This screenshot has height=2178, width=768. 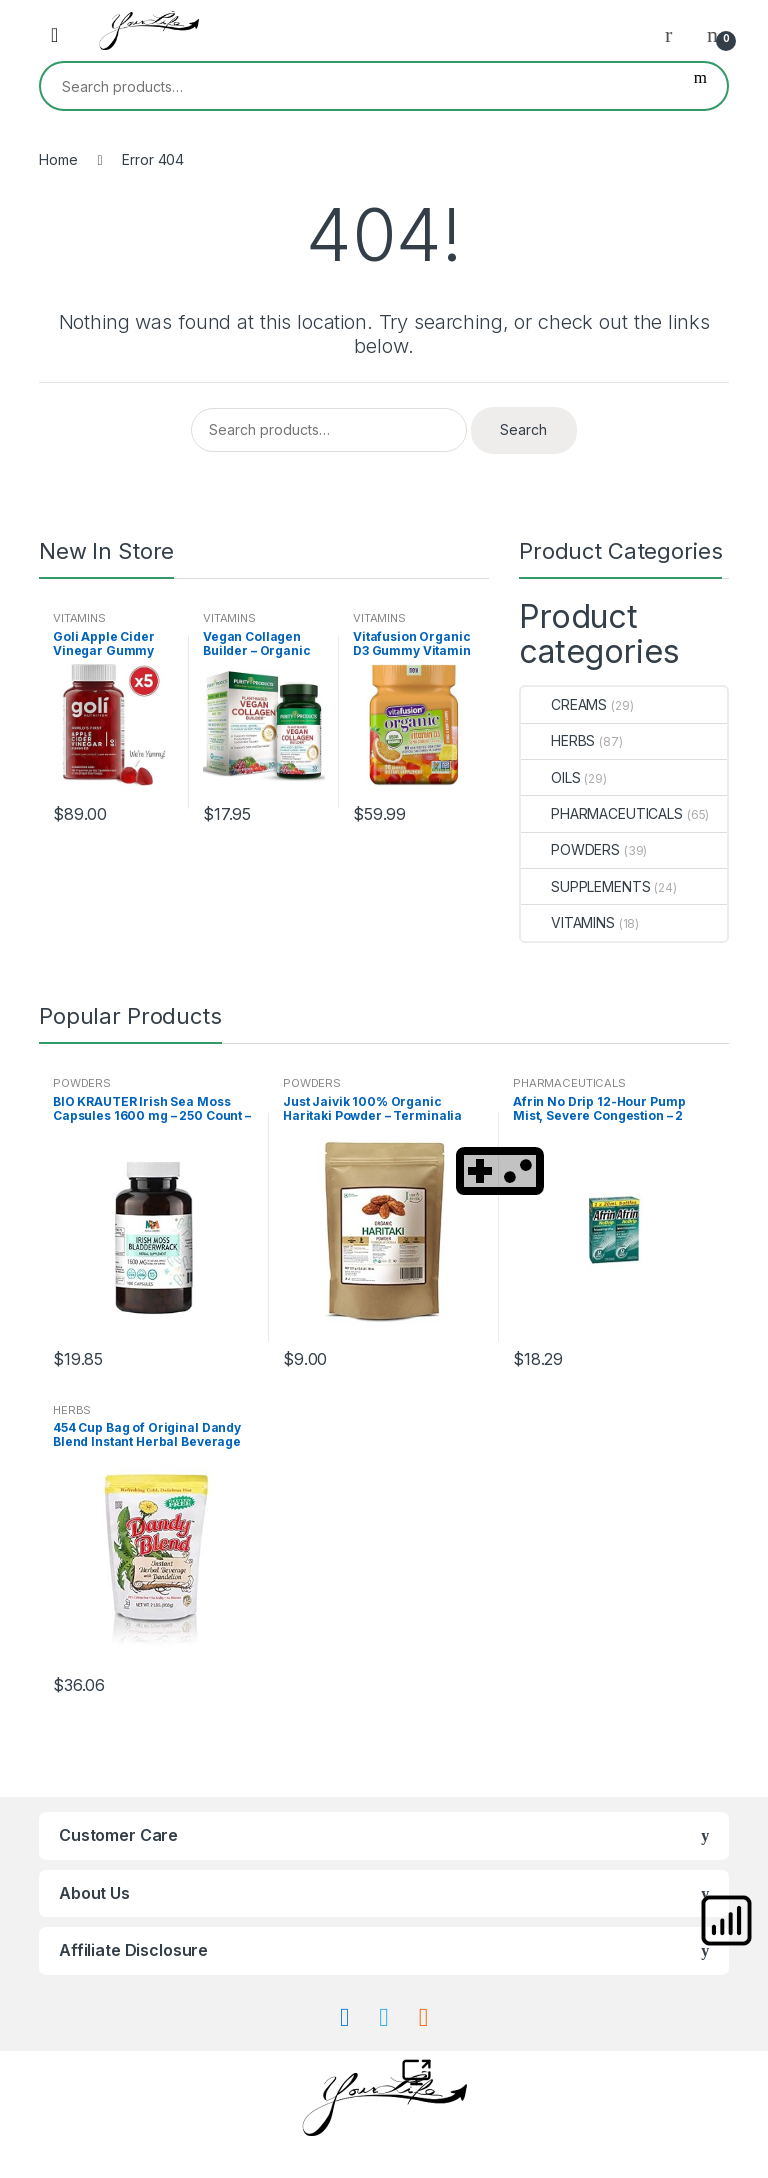 I want to click on access games or gaming features, so click(x=500, y=1171).